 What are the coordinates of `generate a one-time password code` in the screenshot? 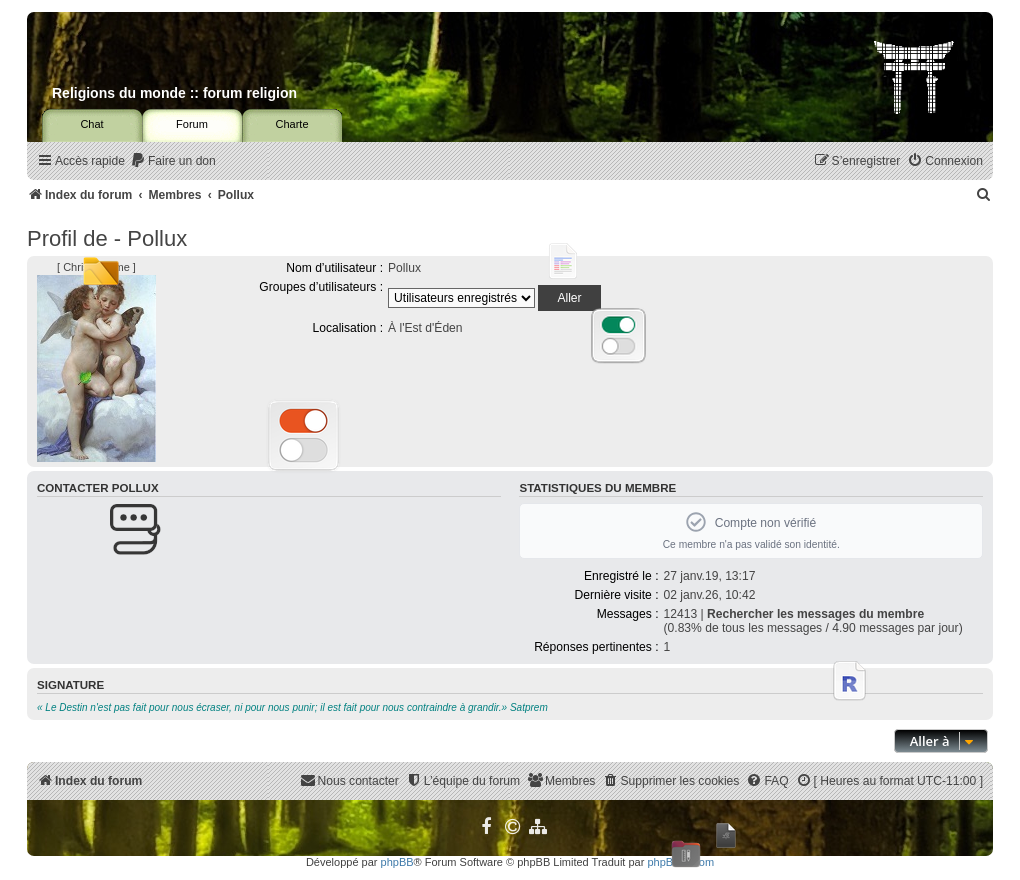 It's located at (137, 531).